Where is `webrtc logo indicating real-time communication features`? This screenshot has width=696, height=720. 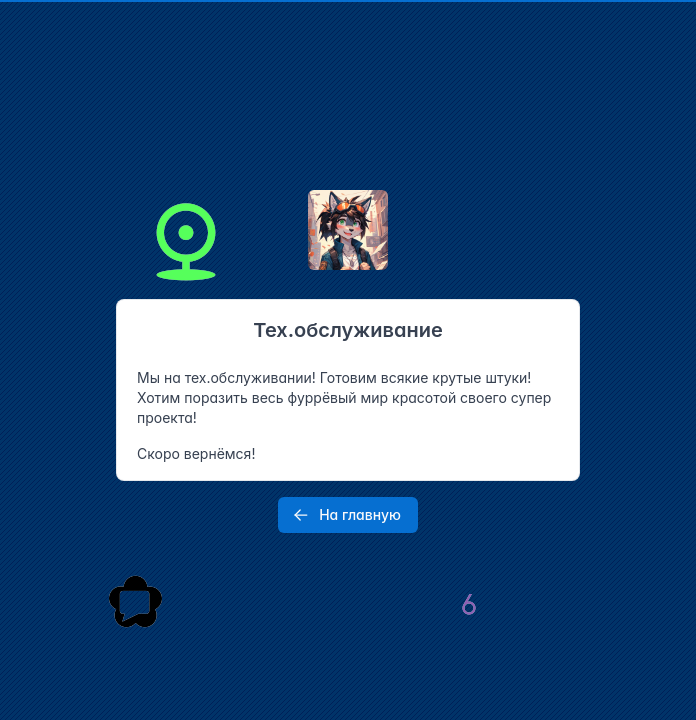
webrtc logo indicating real-time communication features is located at coordinates (135, 601).